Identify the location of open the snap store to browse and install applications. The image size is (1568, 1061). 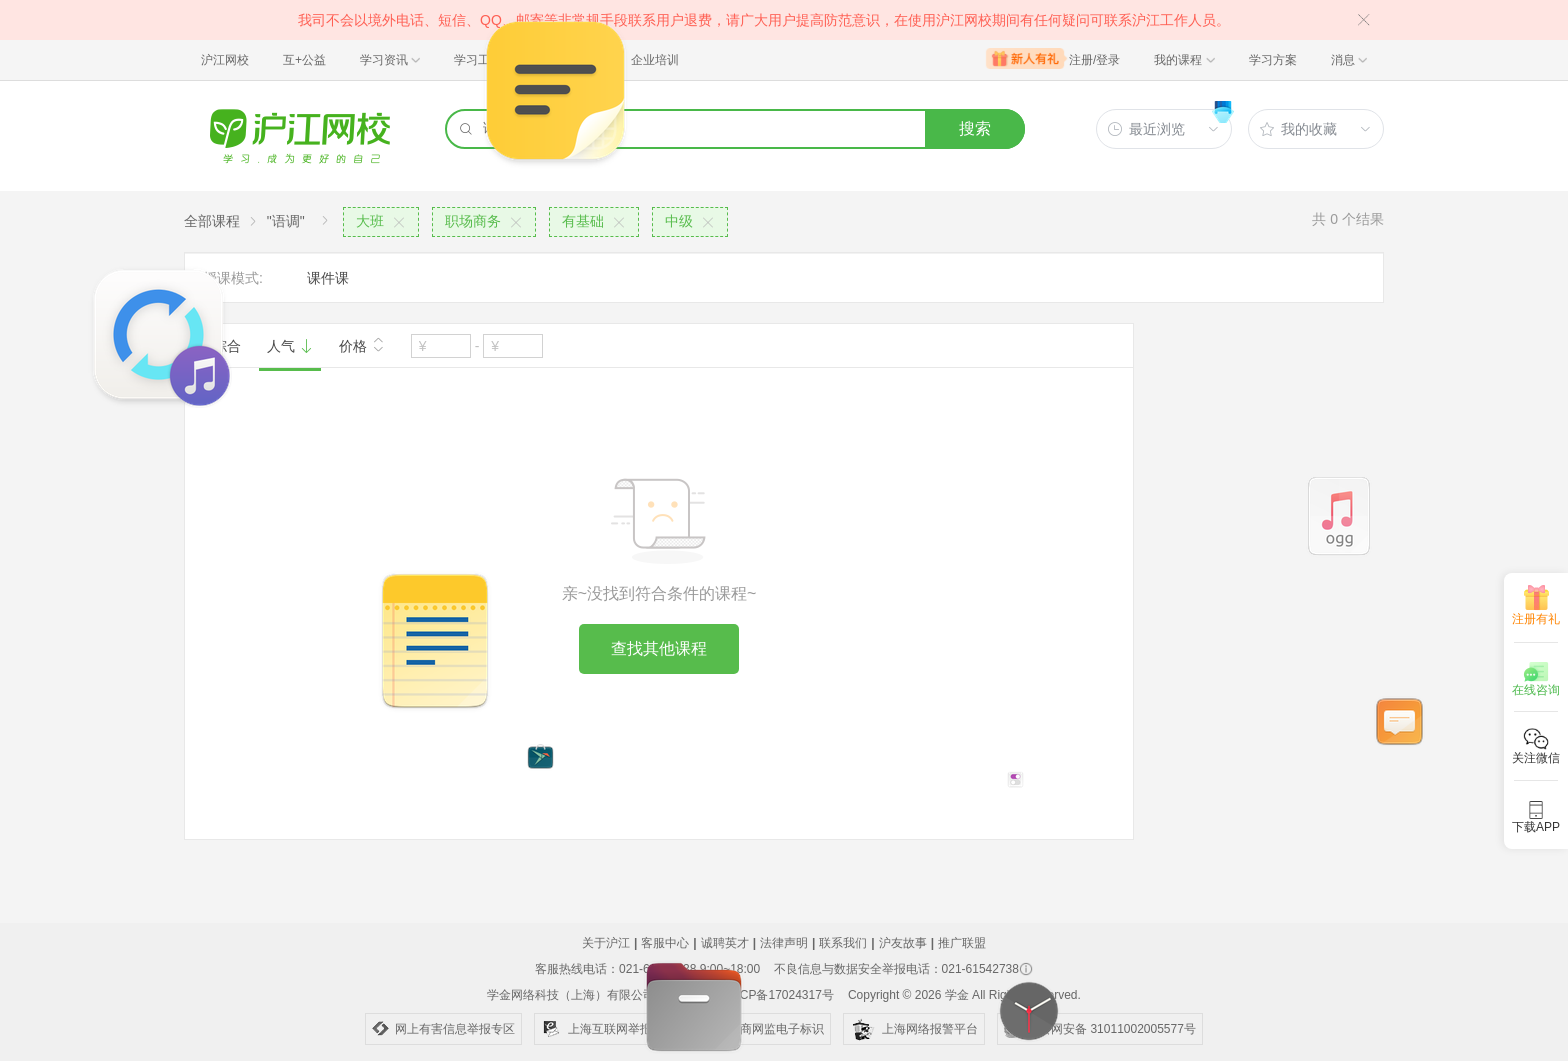
(540, 757).